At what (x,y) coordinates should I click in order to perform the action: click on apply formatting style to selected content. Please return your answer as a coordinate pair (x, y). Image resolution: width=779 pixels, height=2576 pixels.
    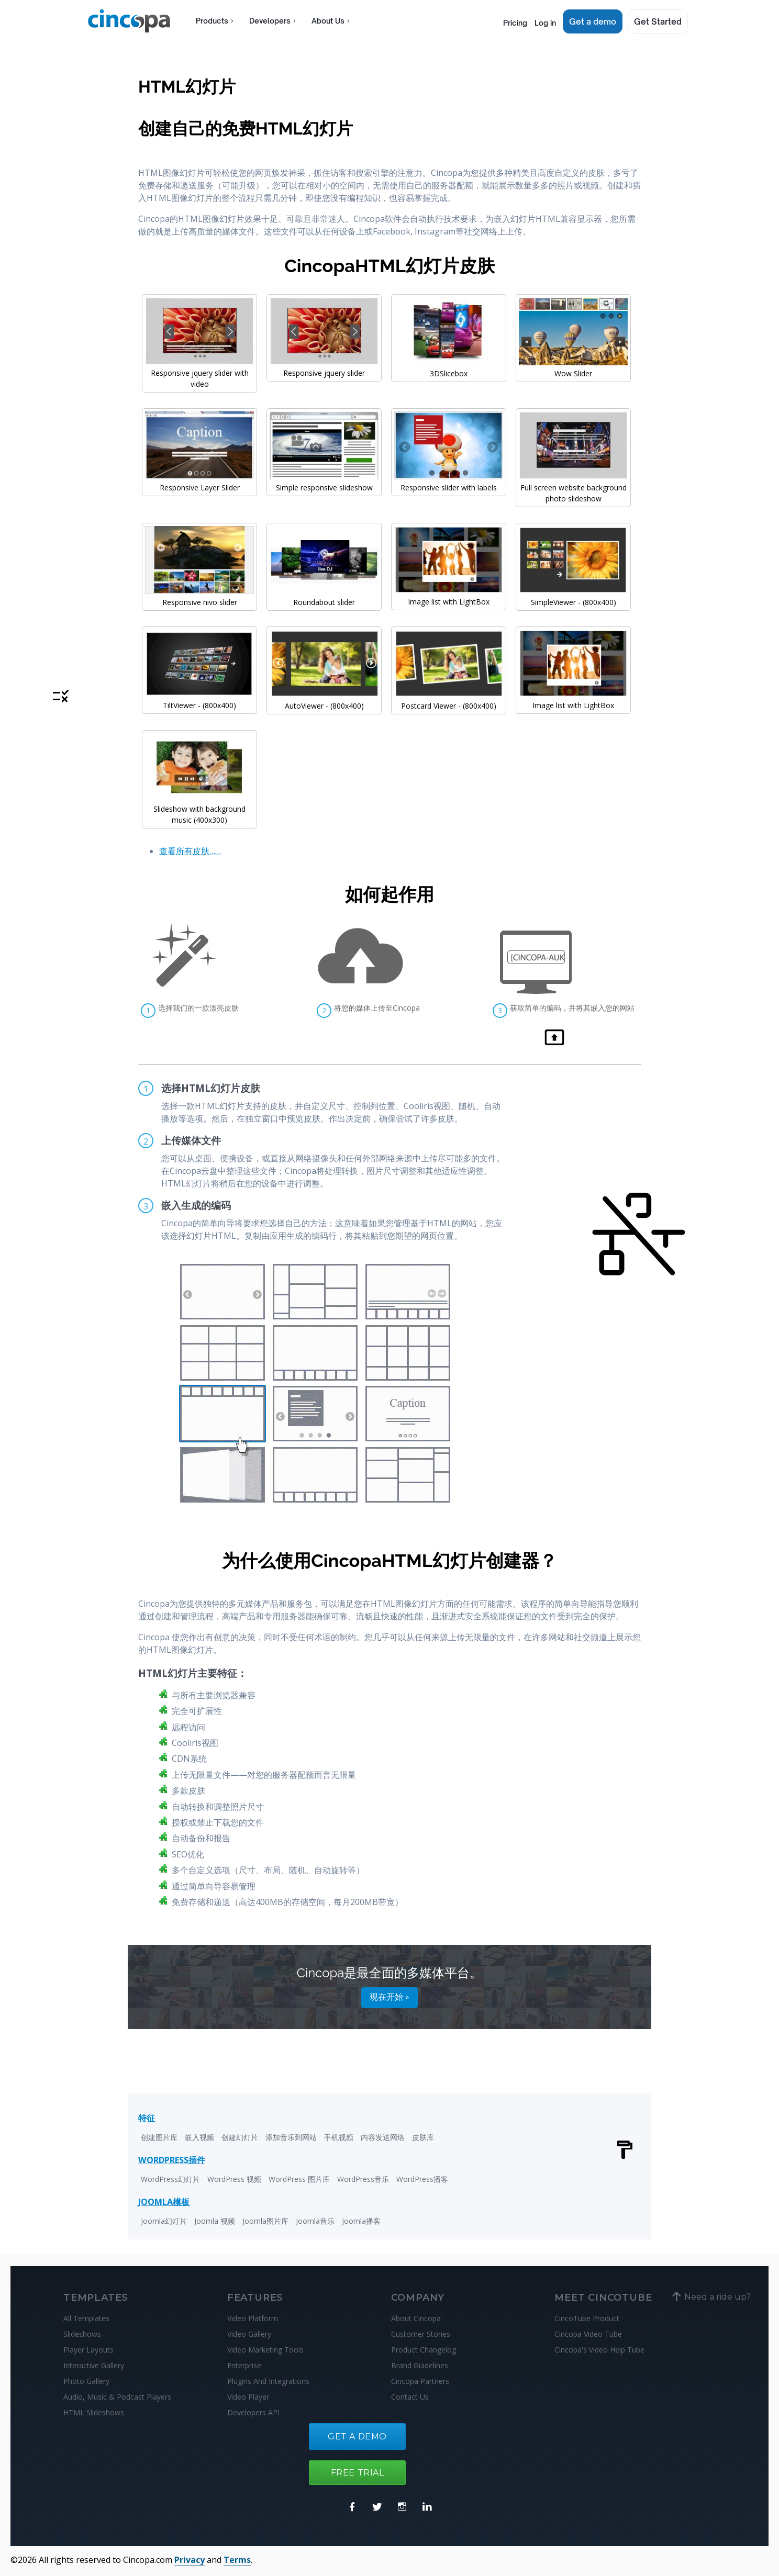
    Looking at the image, I should click on (624, 2149).